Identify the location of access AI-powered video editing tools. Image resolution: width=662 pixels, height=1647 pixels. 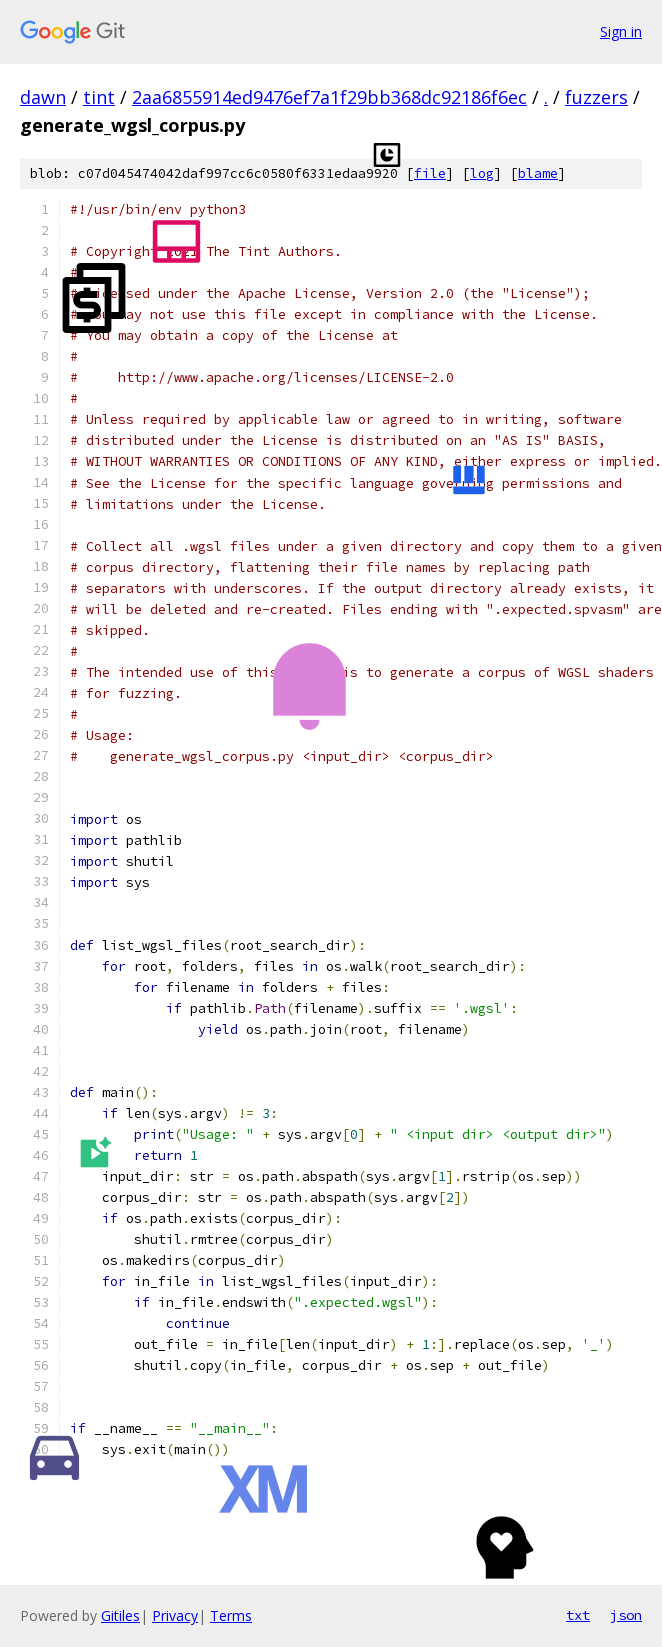
(94, 1153).